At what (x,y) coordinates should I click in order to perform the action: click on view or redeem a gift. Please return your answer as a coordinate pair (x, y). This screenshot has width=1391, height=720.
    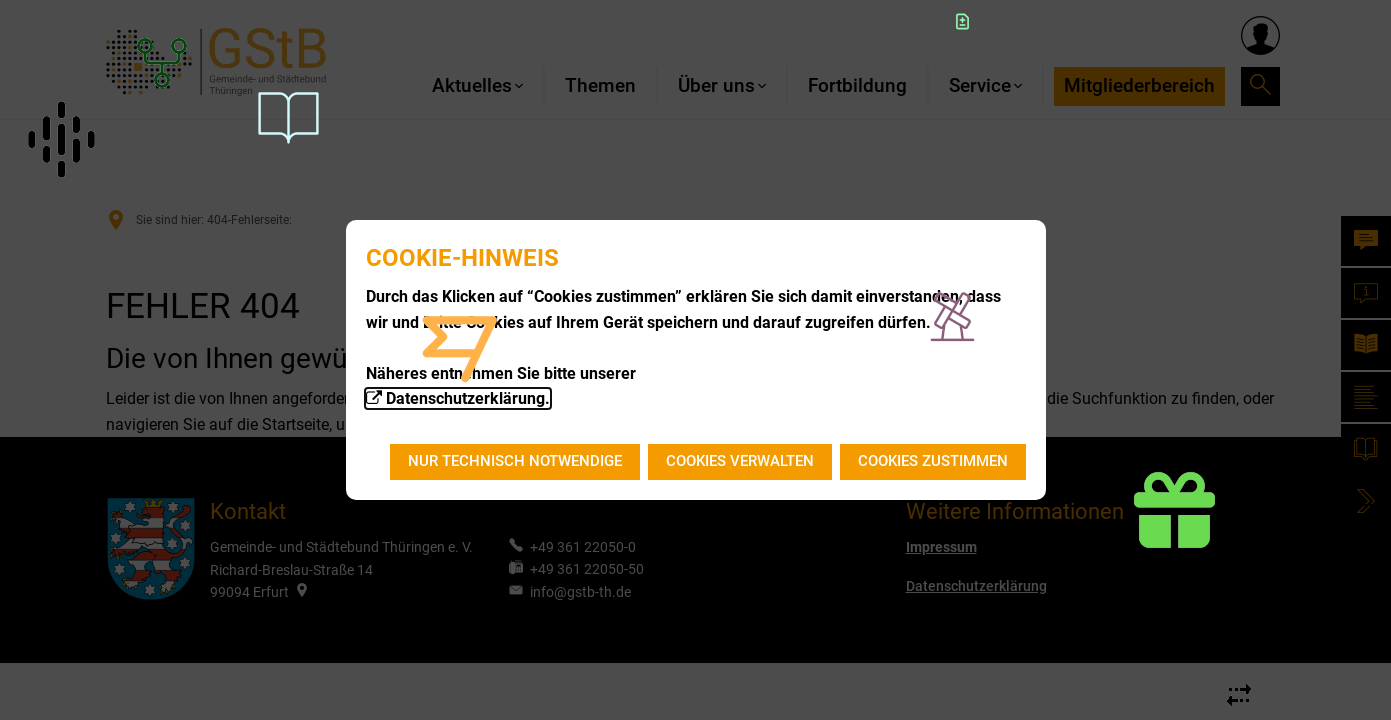
    Looking at the image, I should click on (1174, 512).